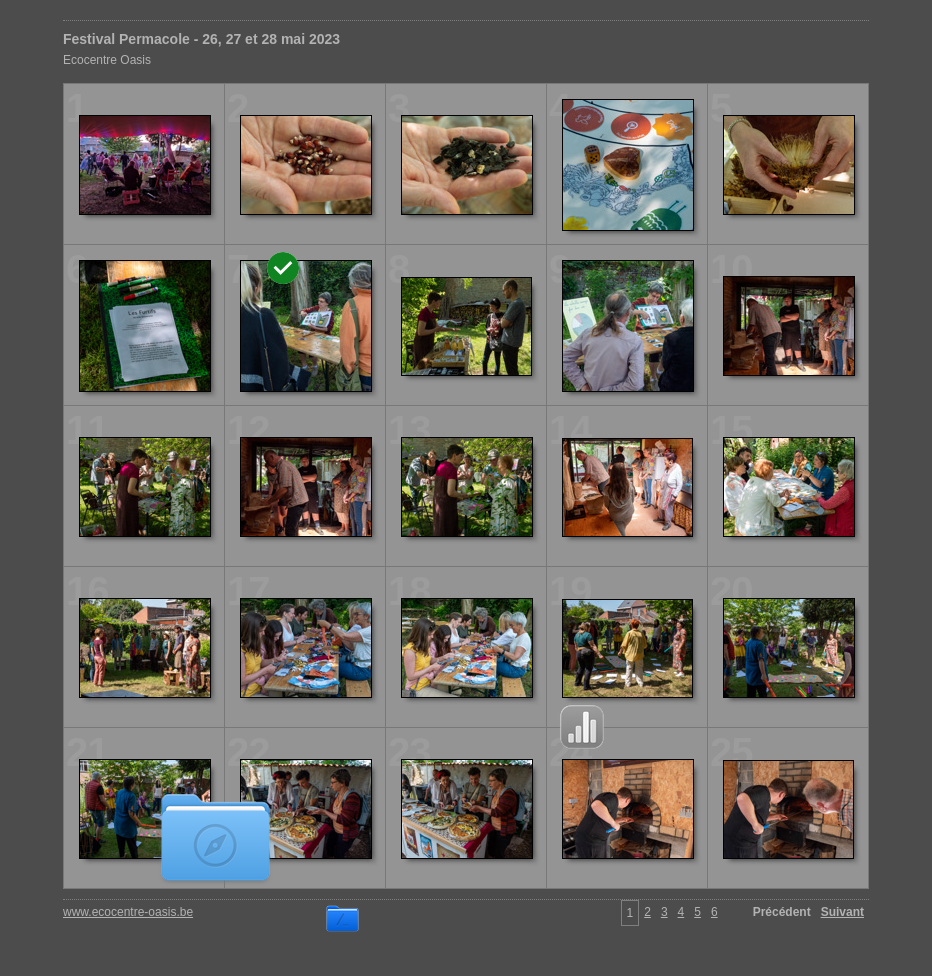 This screenshot has width=932, height=976. What do you see at coordinates (283, 268) in the screenshot?
I see `confirm or accept an action` at bounding box center [283, 268].